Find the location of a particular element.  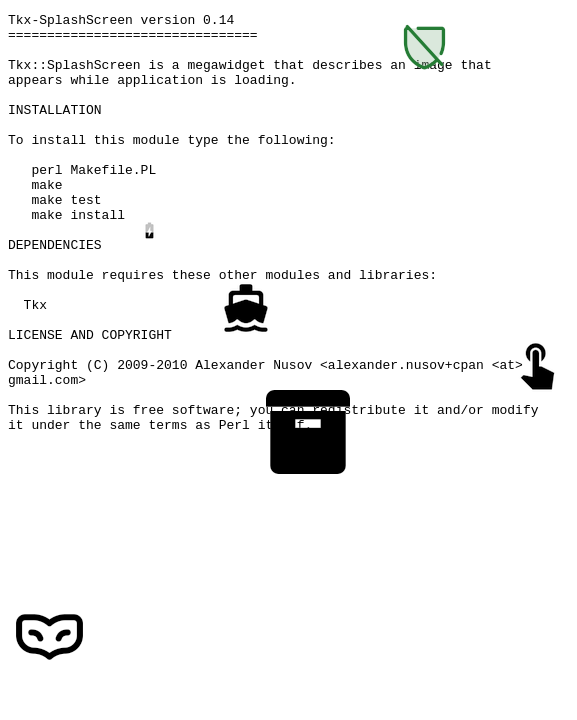

get directions by ferry or boat is located at coordinates (246, 308).